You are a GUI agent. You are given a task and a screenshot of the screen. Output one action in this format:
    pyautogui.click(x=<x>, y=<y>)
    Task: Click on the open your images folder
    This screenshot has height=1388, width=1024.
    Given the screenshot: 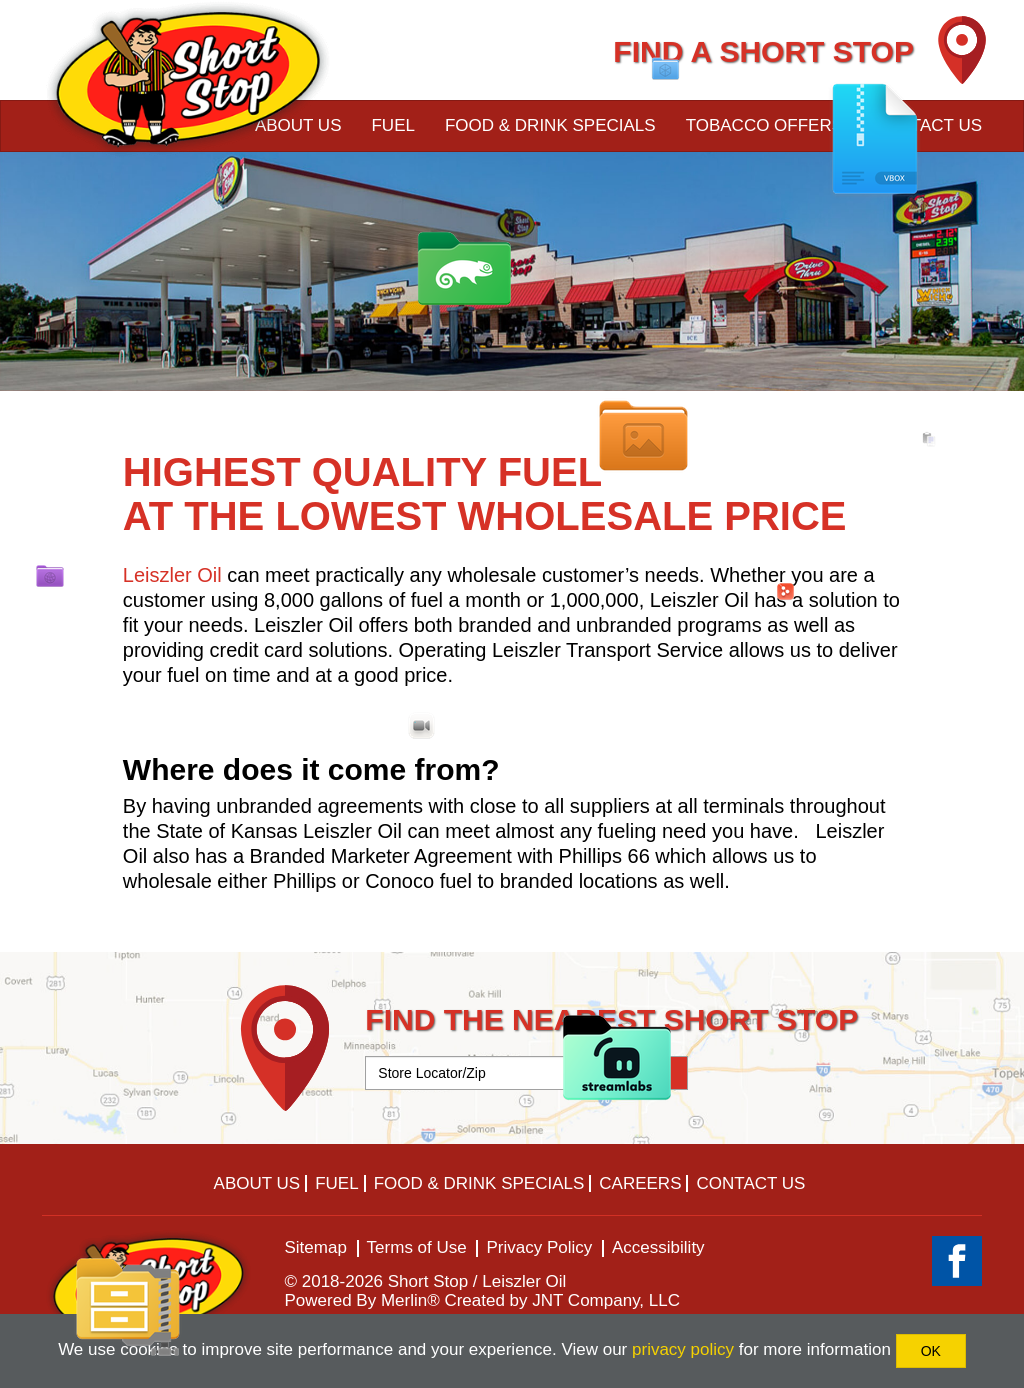 What is the action you would take?
    pyautogui.click(x=643, y=435)
    